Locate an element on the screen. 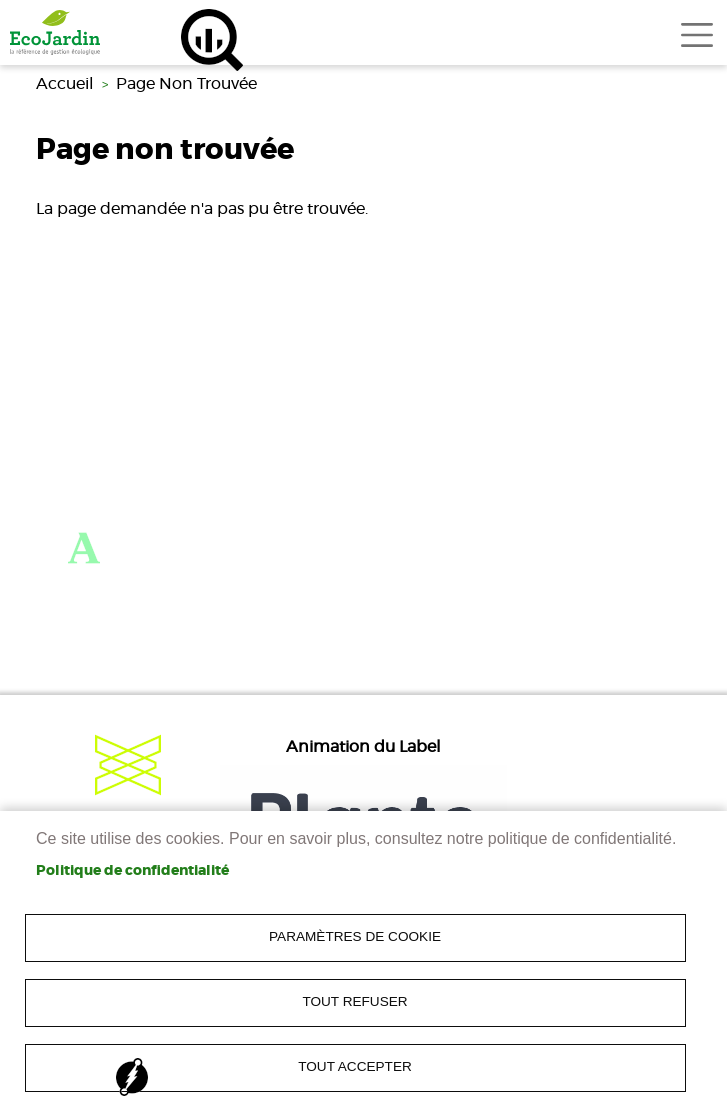  dgraph database logo is located at coordinates (132, 1077).